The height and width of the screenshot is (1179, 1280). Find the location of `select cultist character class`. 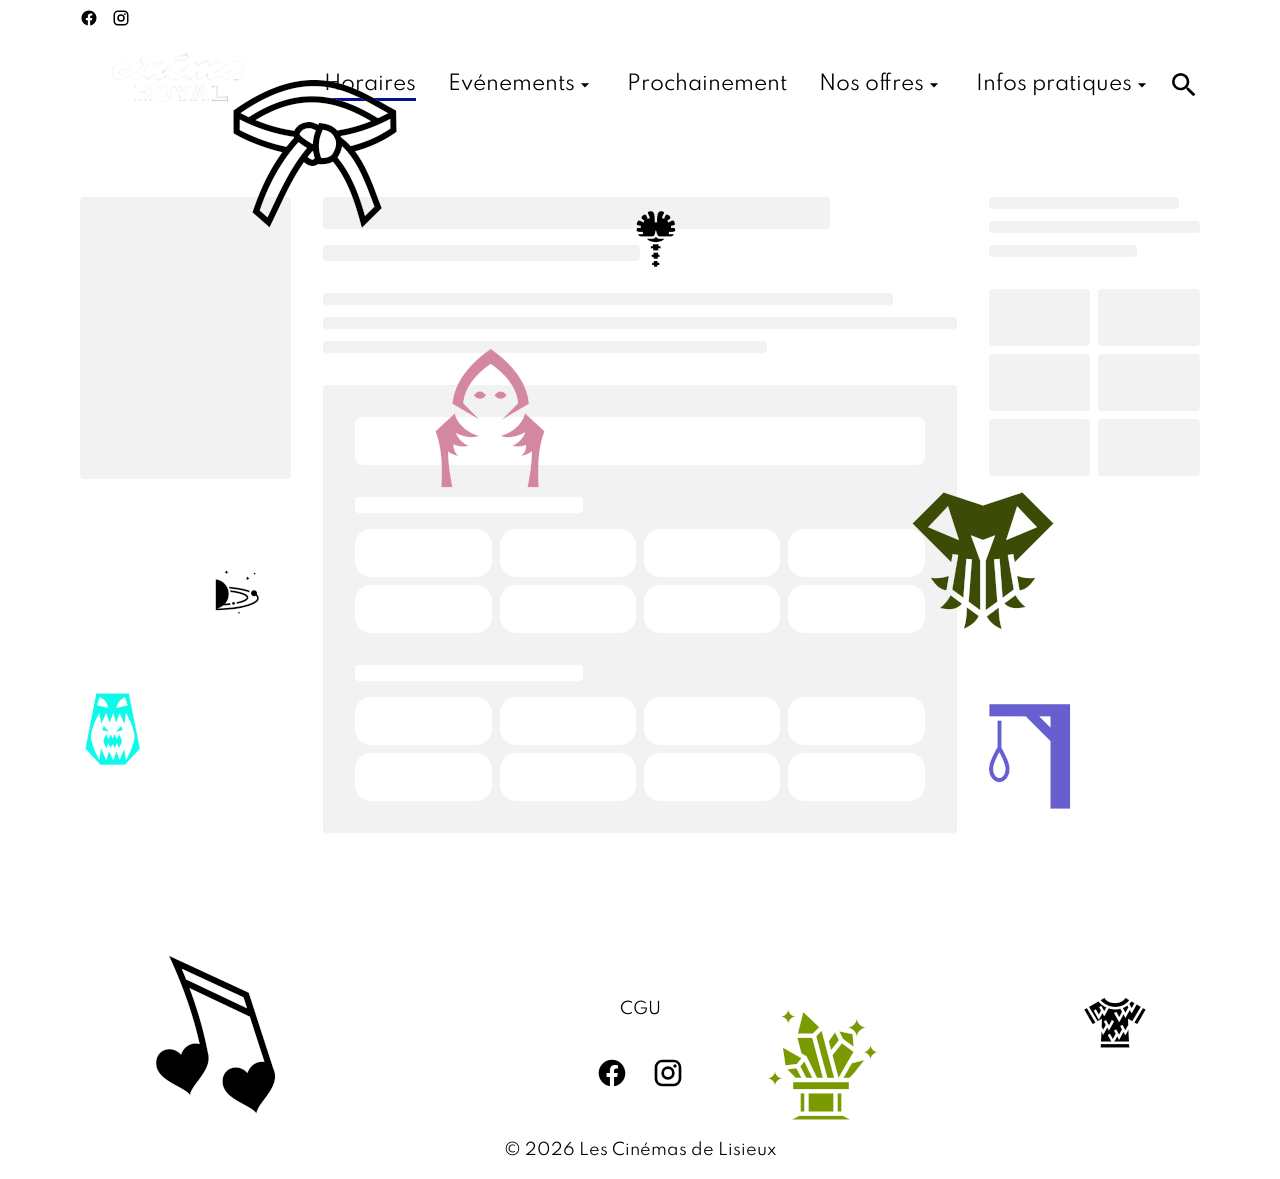

select cultist character class is located at coordinates (490, 418).